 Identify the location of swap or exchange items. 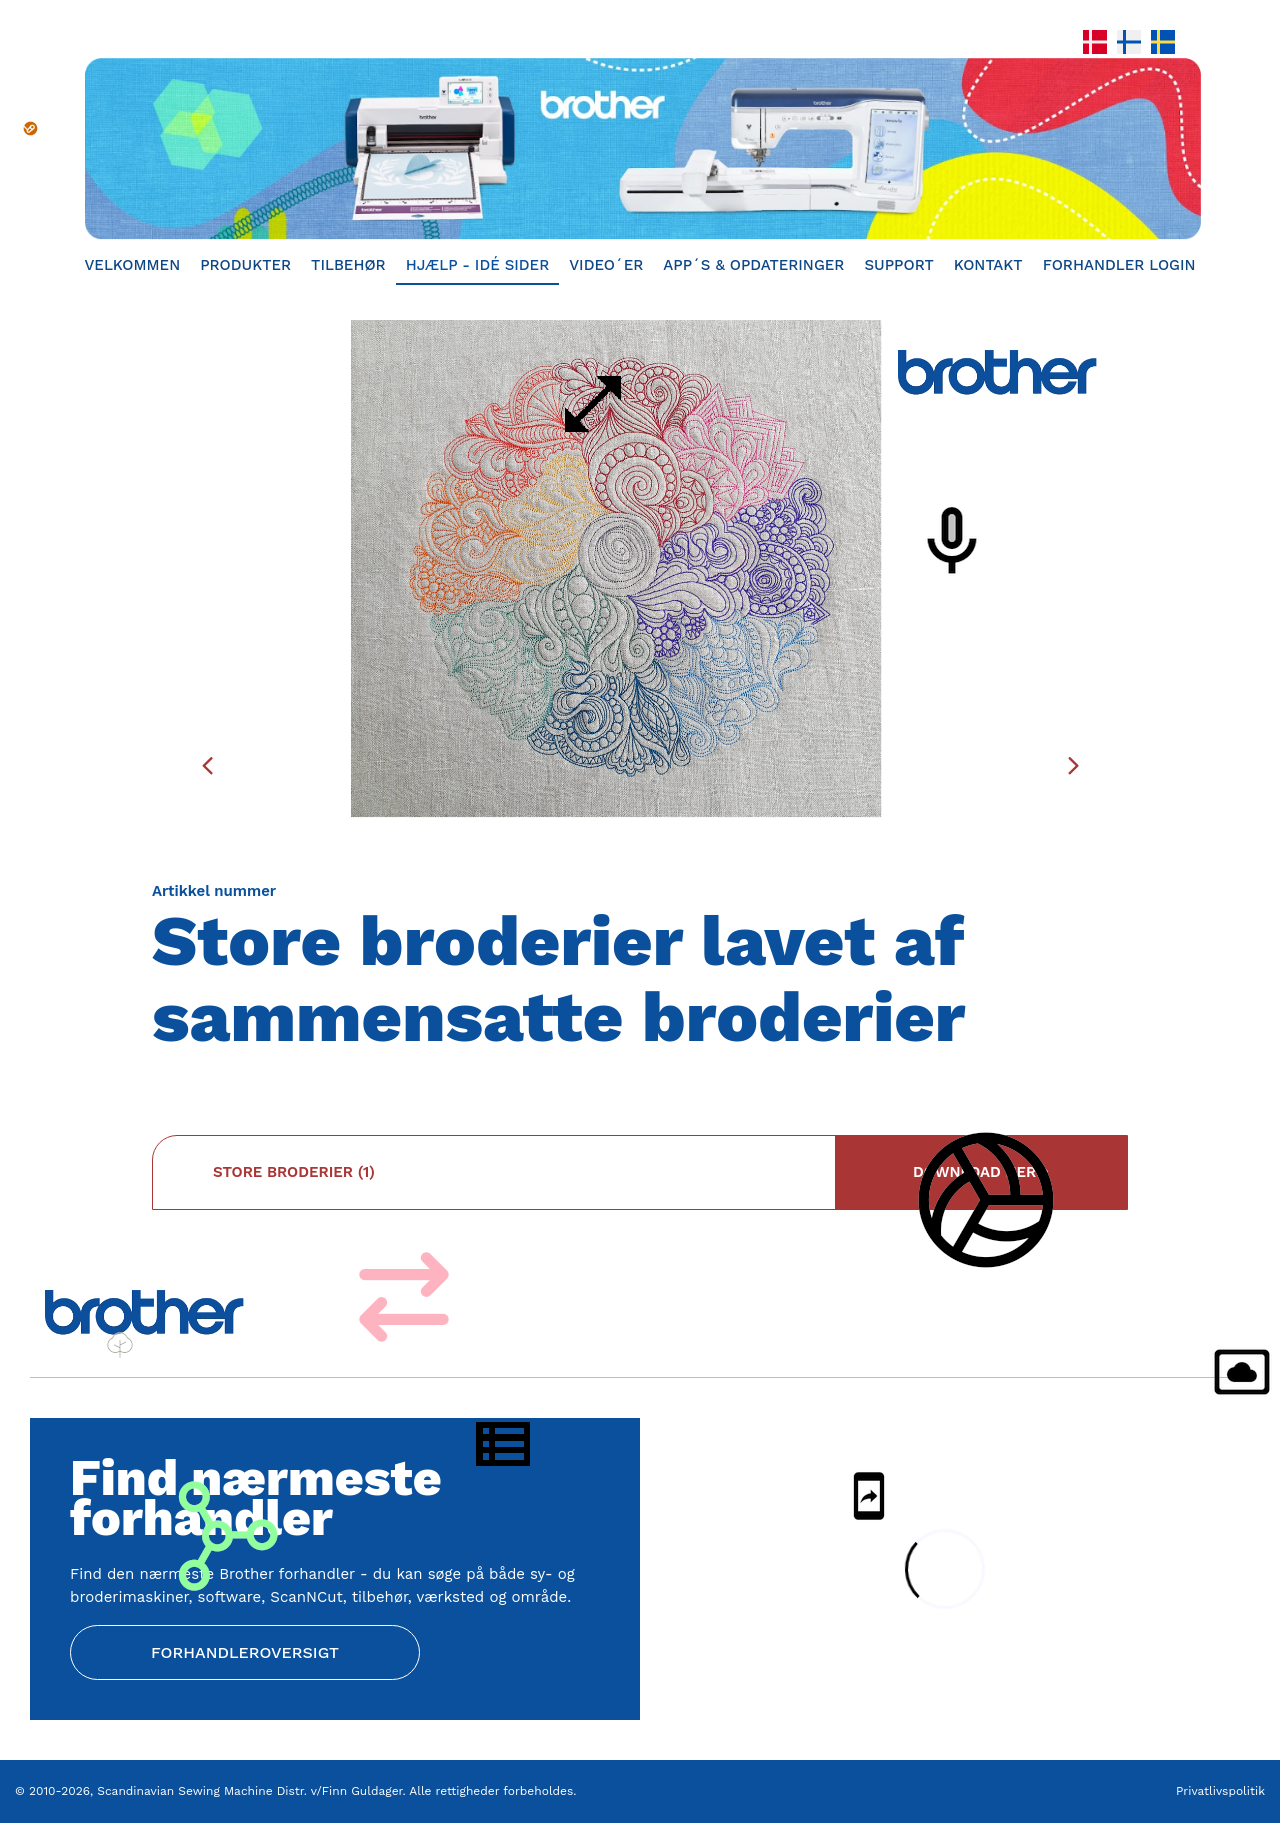
(404, 1297).